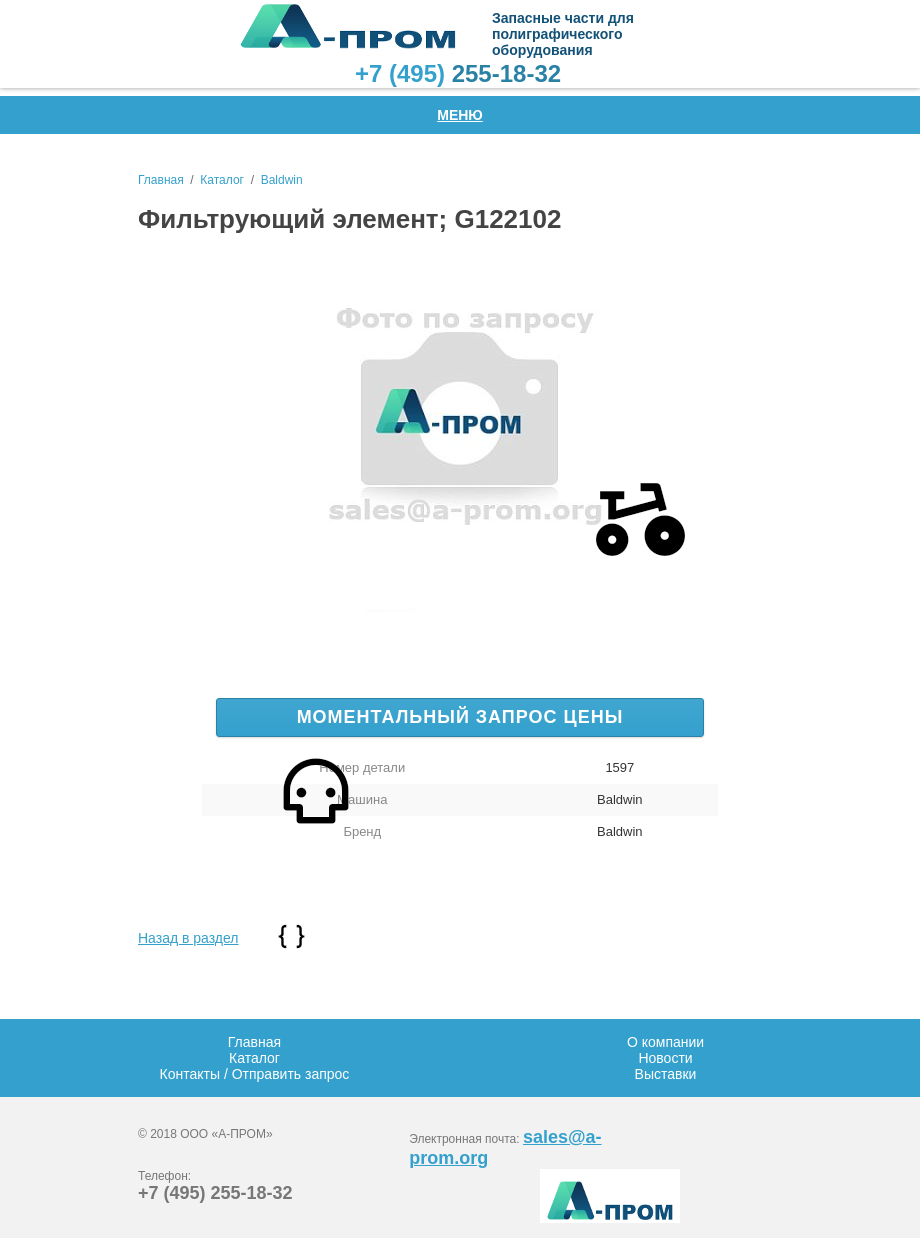 This screenshot has height=1238, width=920. Describe the element at coordinates (291, 936) in the screenshot. I see `access code editor or development tools` at that location.